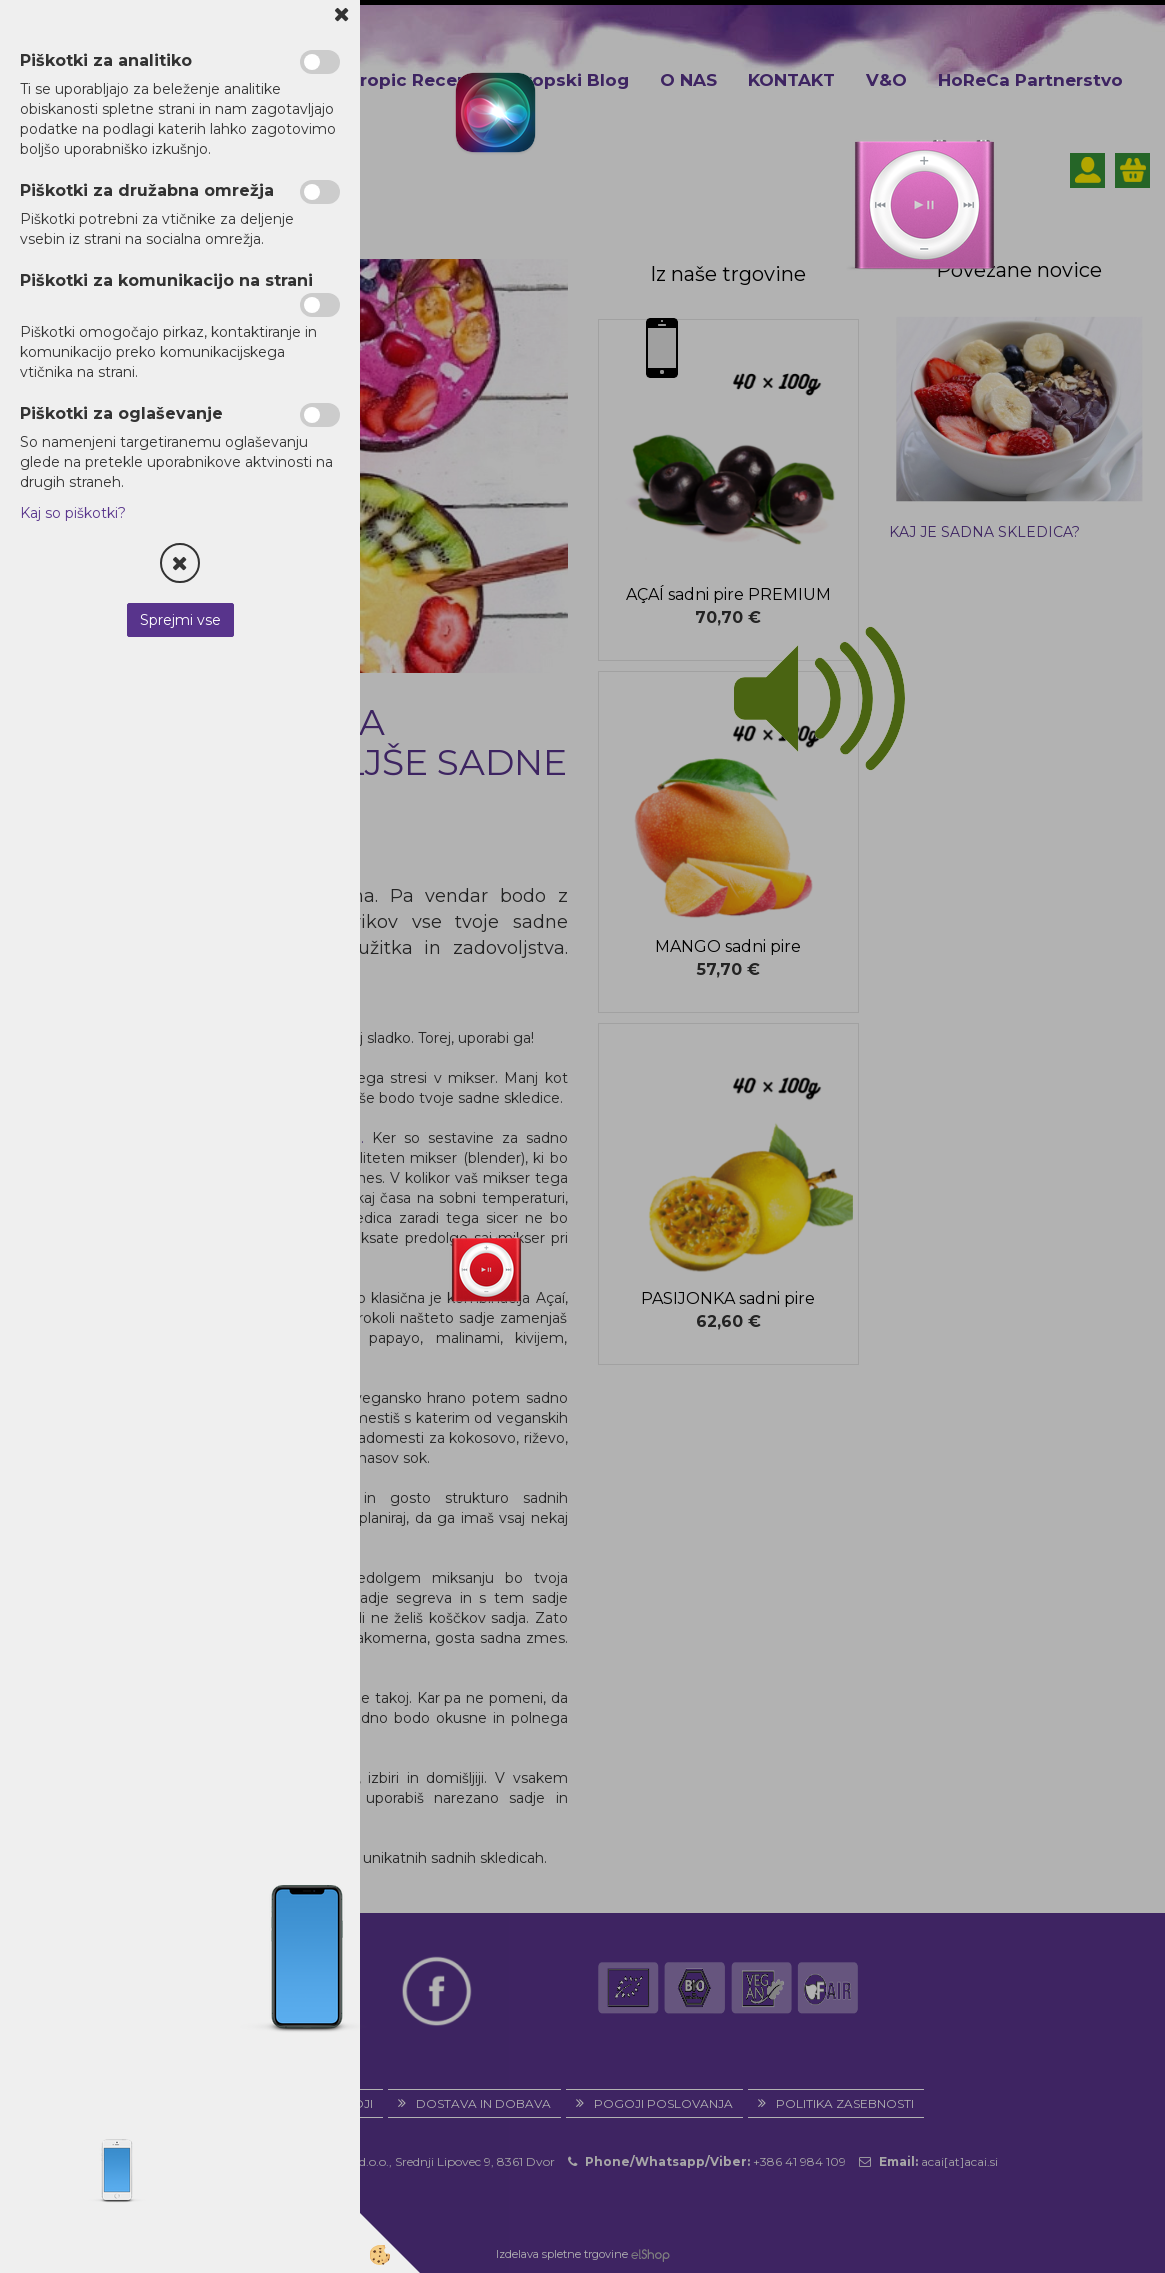 The height and width of the screenshot is (2273, 1165). Describe the element at coordinates (819, 698) in the screenshot. I see `adjust speaker or audio output settings` at that location.